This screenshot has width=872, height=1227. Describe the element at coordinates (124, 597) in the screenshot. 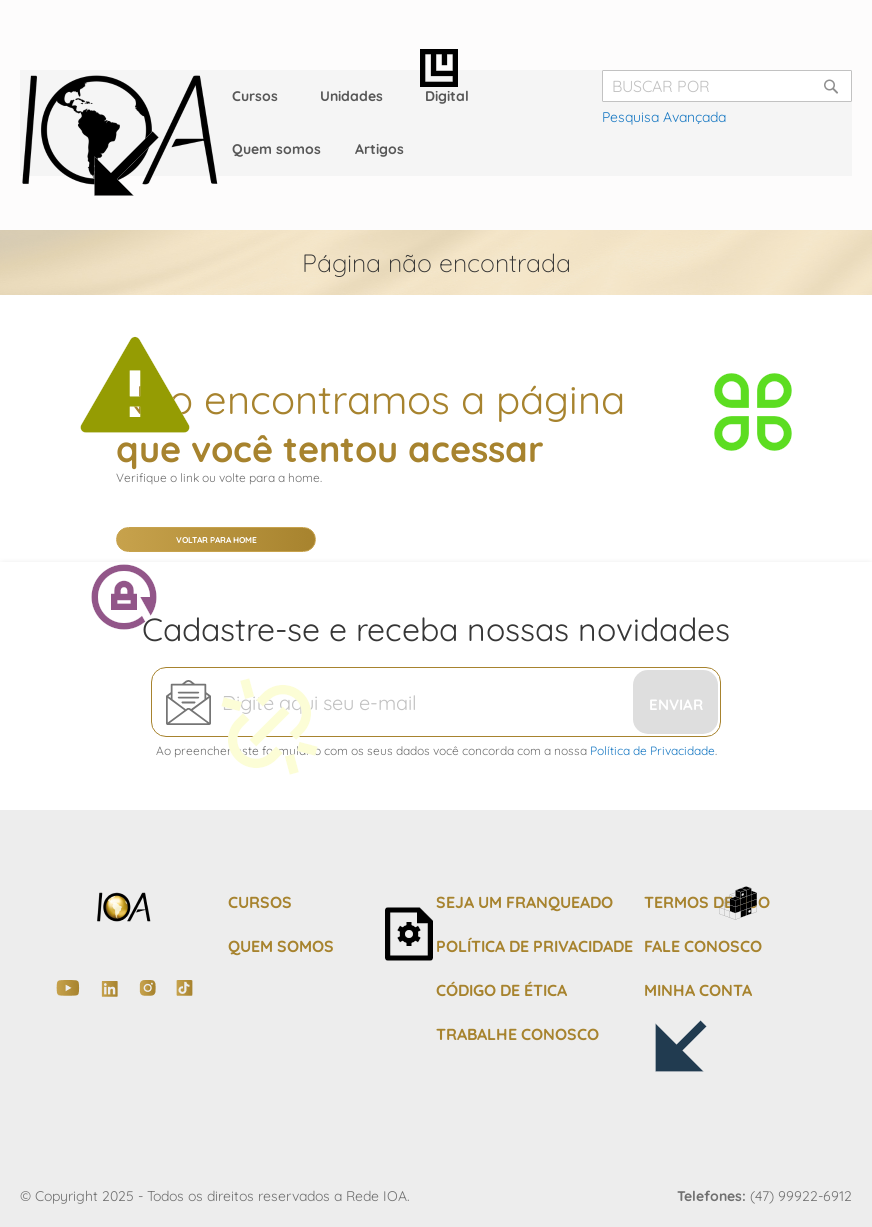

I see `screen rotation is locked` at that location.